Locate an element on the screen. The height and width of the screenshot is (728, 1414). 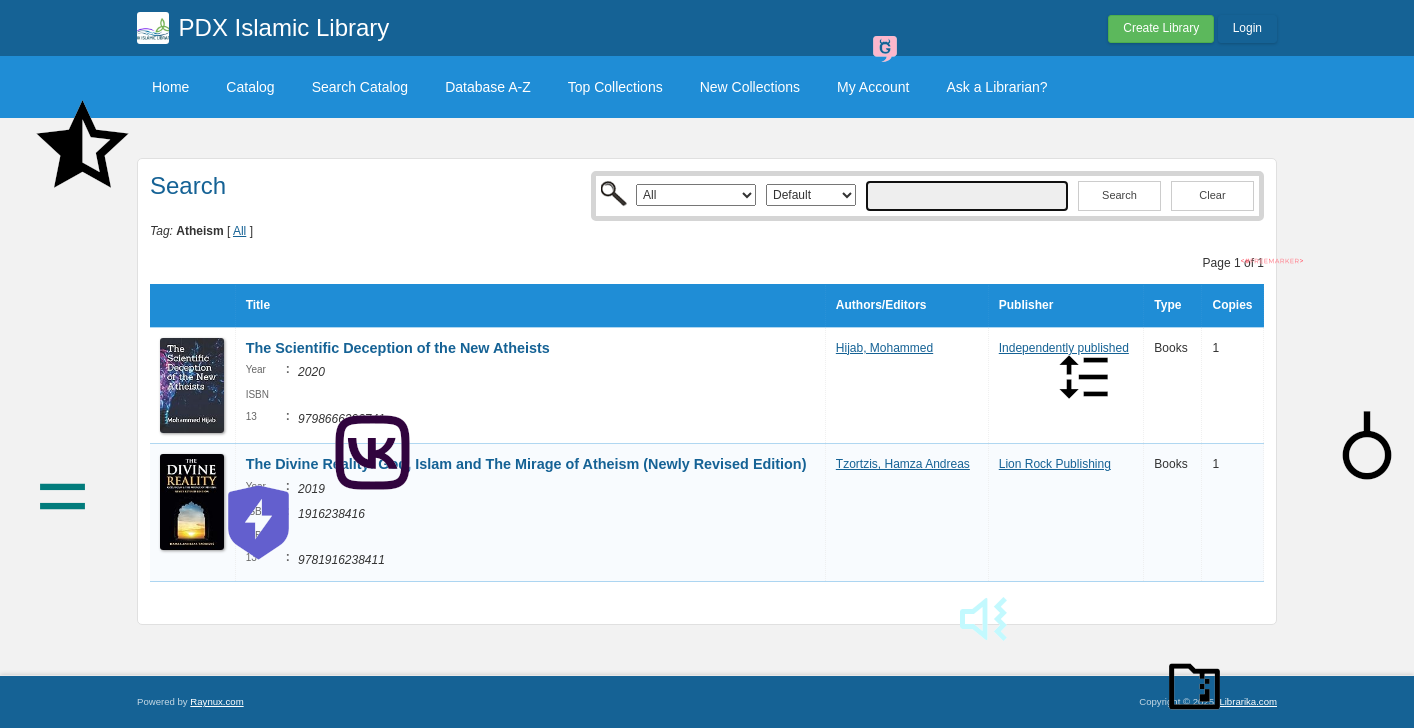
select genderless or non-binary gender option is located at coordinates (1367, 447).